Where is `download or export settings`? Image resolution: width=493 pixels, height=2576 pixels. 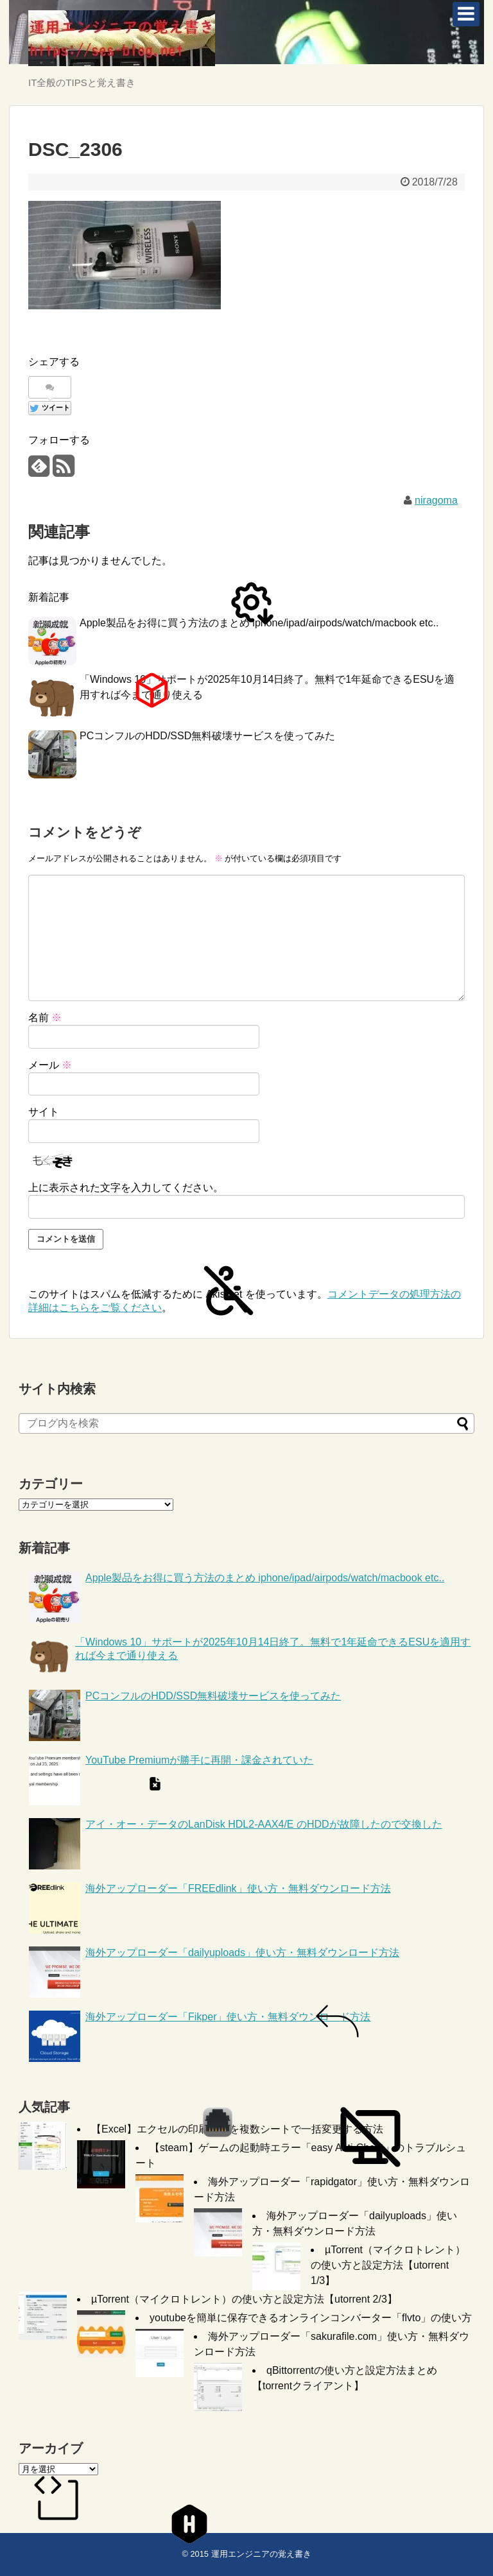 download or export settings is located at coordinates (251, 602).